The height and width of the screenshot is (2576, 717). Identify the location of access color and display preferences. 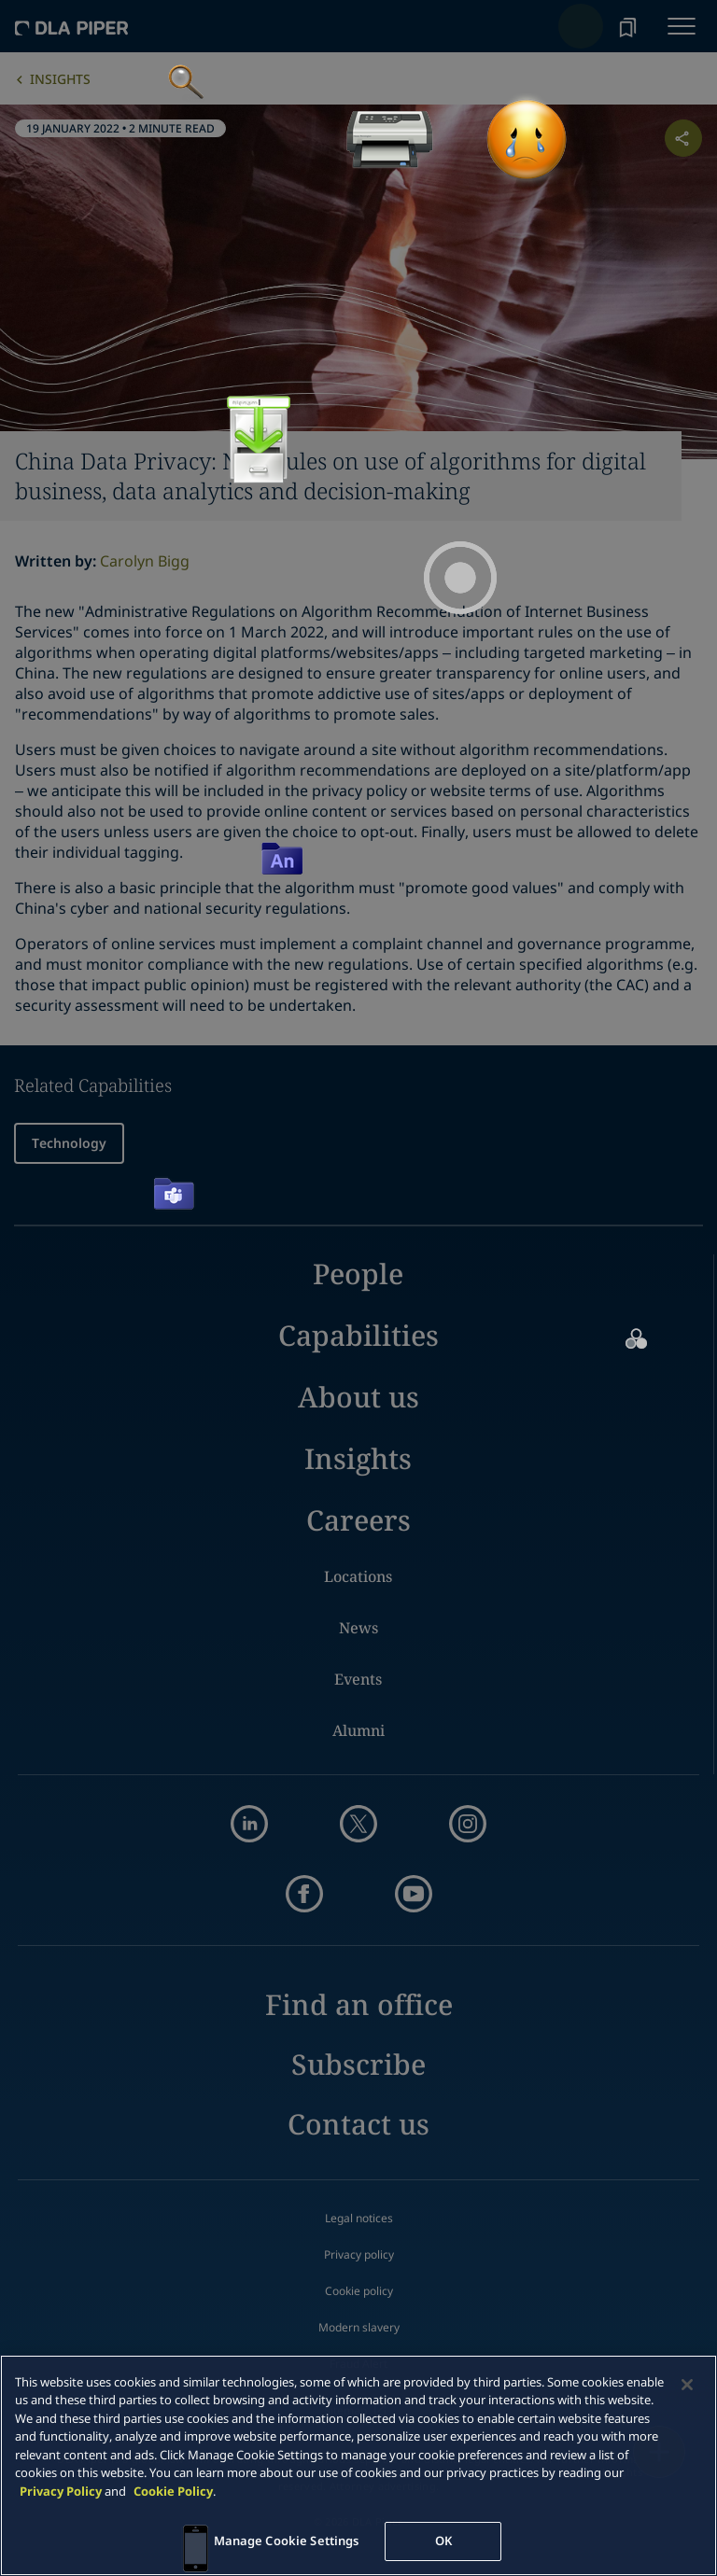
(636, 1337).